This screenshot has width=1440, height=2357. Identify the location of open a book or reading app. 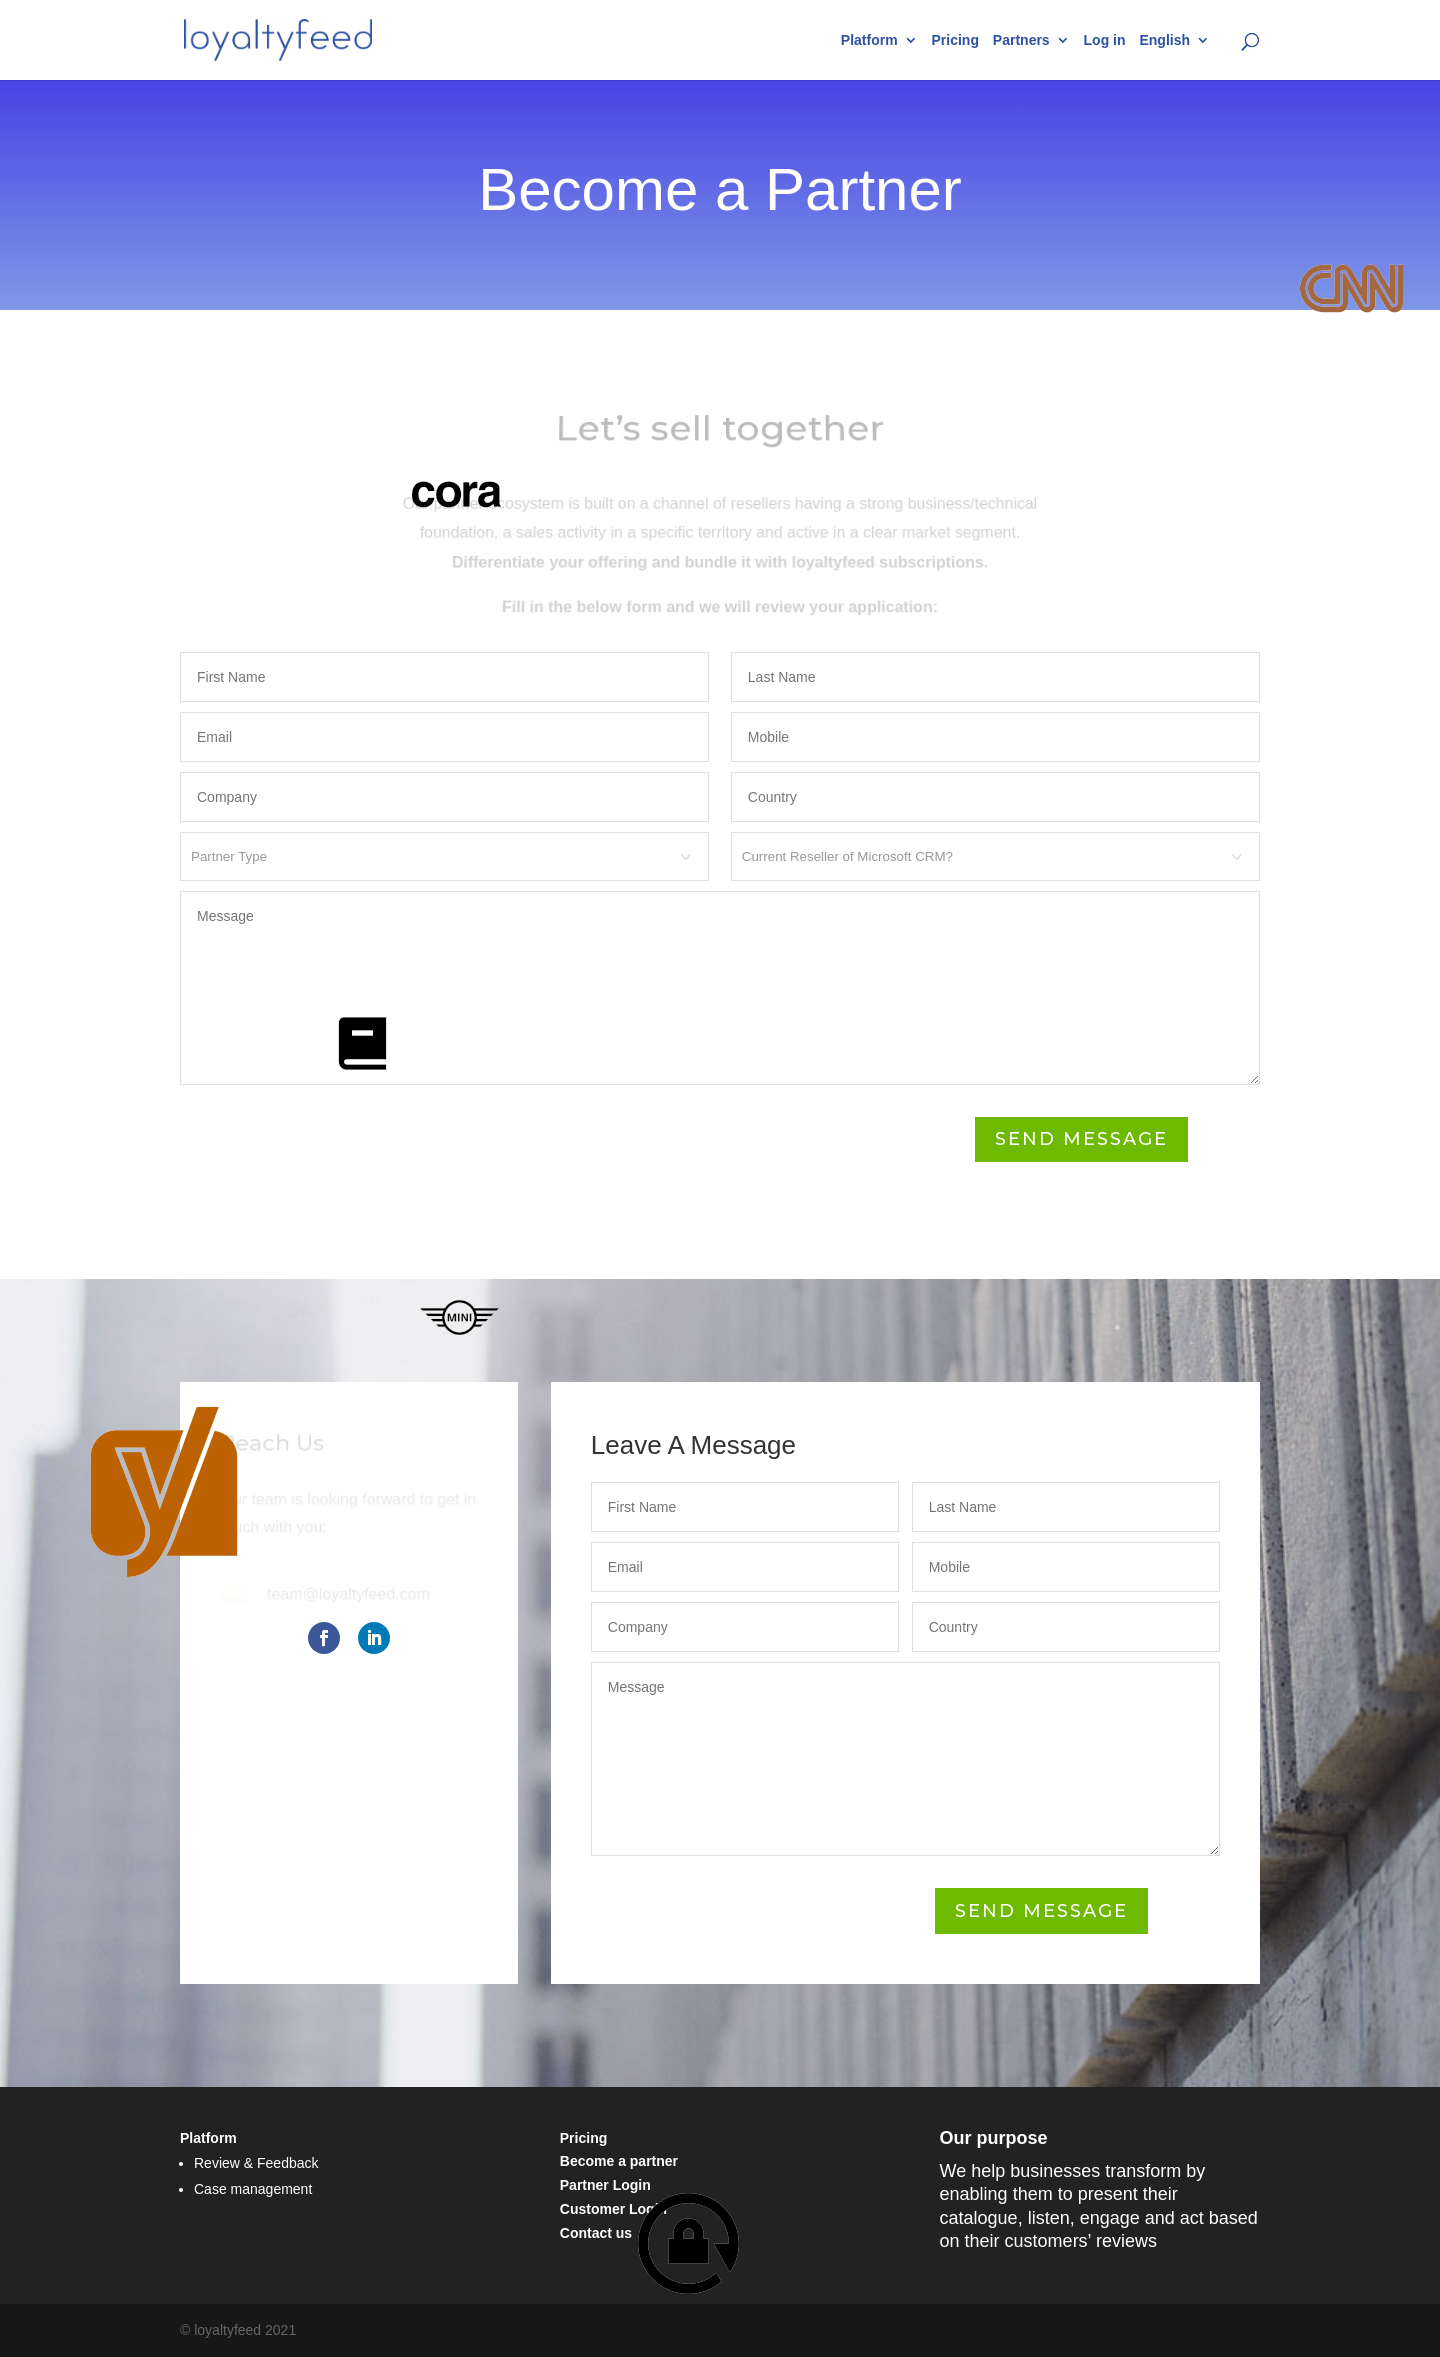
(362, 1043).